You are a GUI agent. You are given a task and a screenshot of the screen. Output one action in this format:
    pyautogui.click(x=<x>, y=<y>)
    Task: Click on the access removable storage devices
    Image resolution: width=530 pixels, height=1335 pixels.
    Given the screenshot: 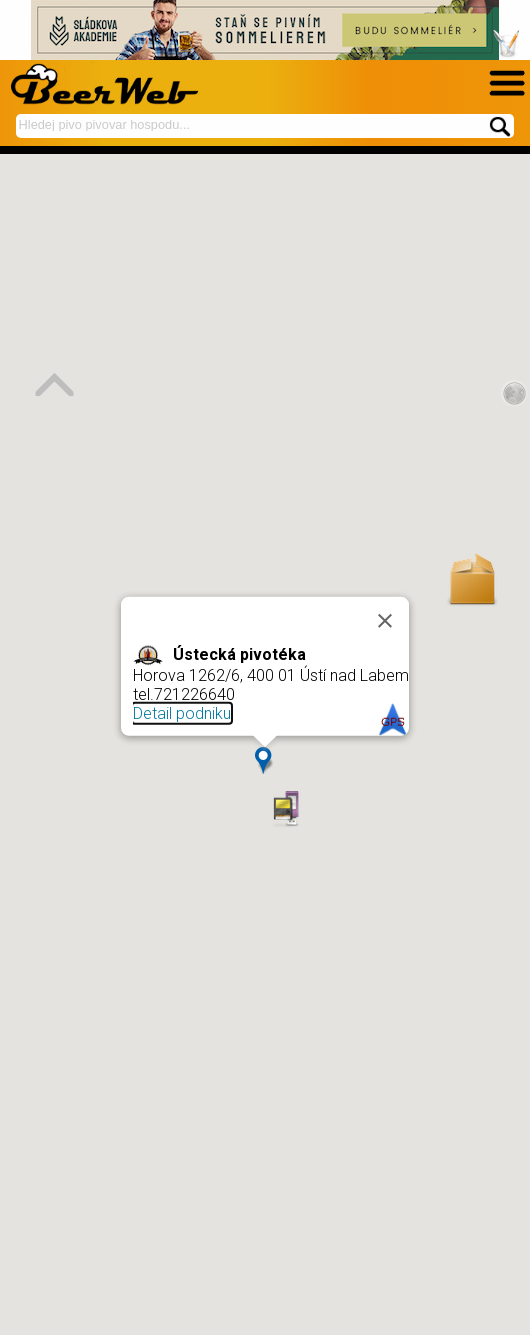 What is the action you would take?
    pyautogui.click(x=287, y=809)
    